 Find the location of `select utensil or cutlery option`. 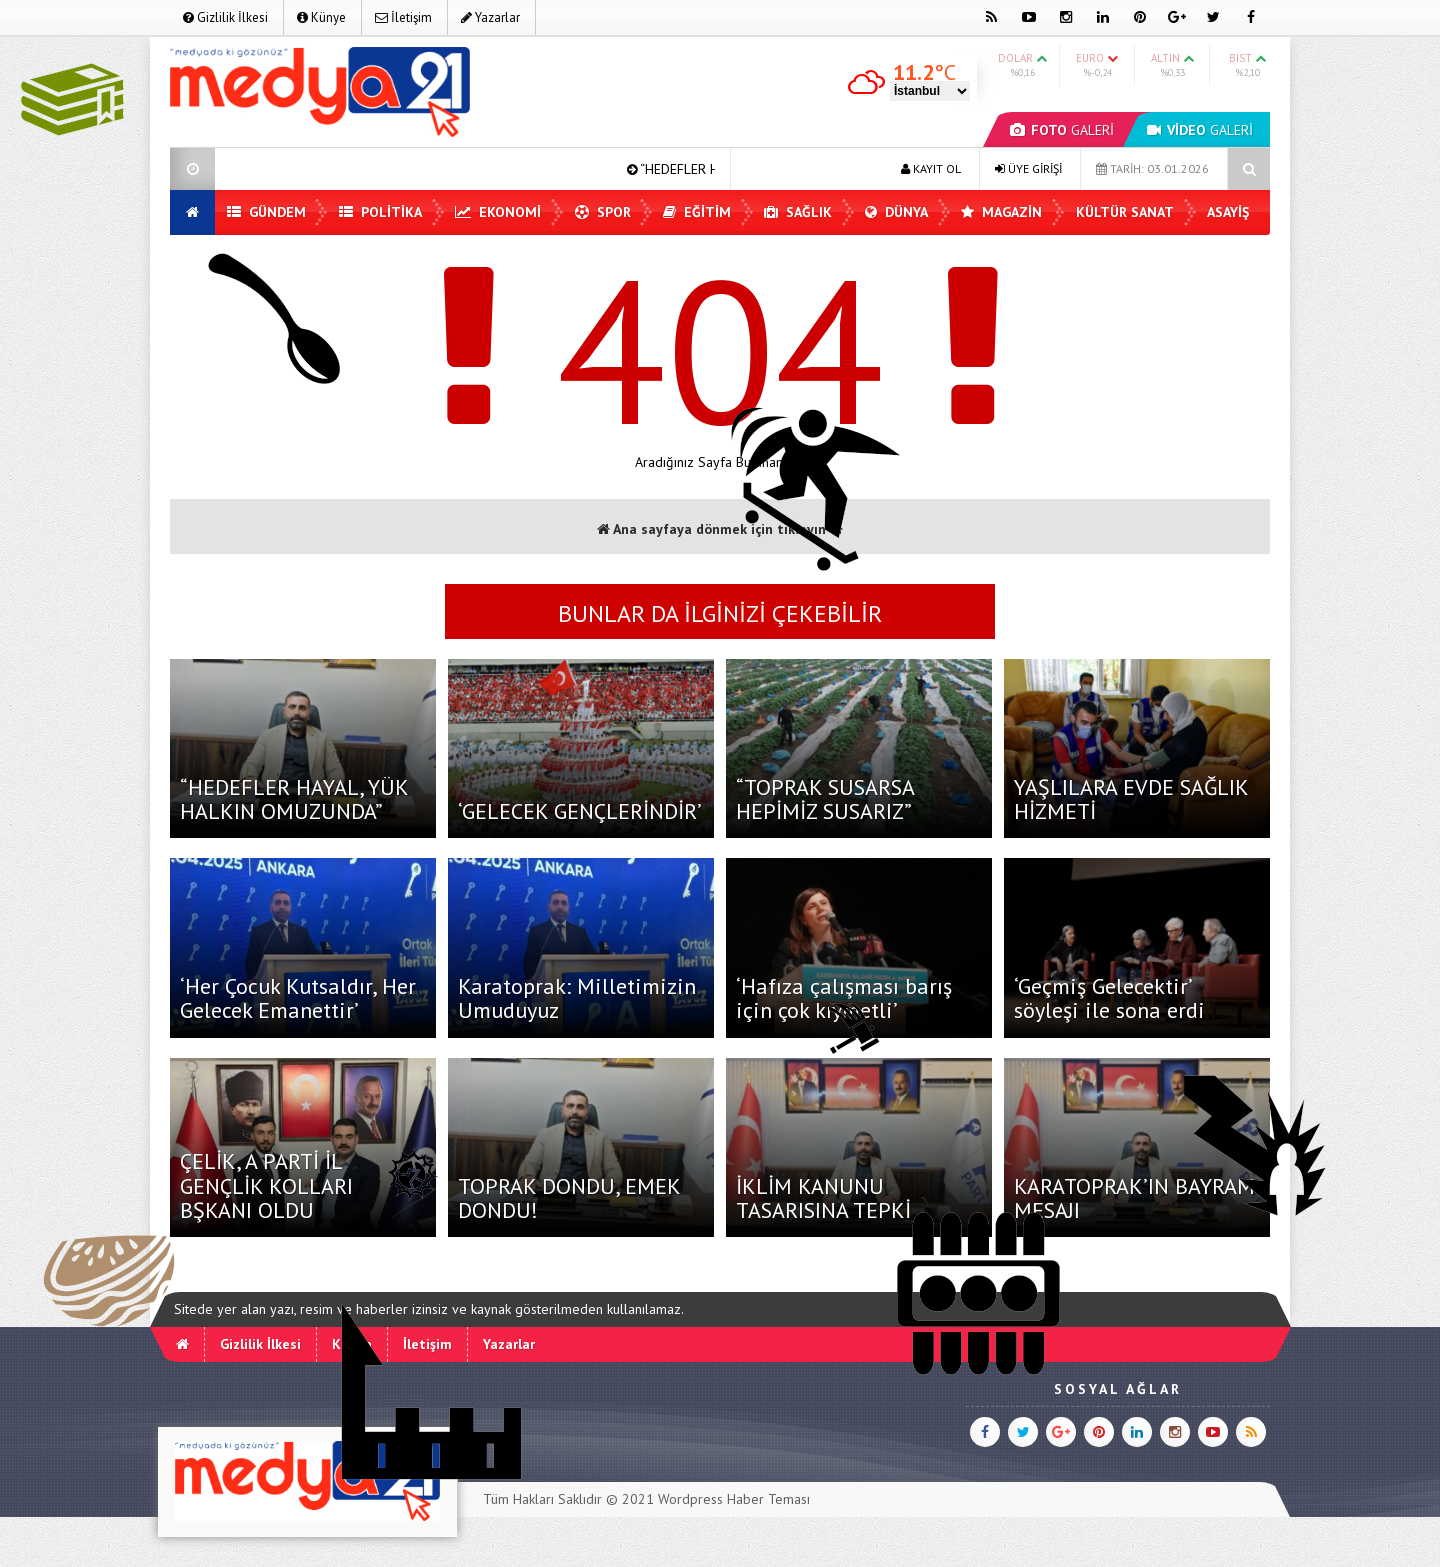

select utensil or cutlery option is located at coordinates (274, 318).